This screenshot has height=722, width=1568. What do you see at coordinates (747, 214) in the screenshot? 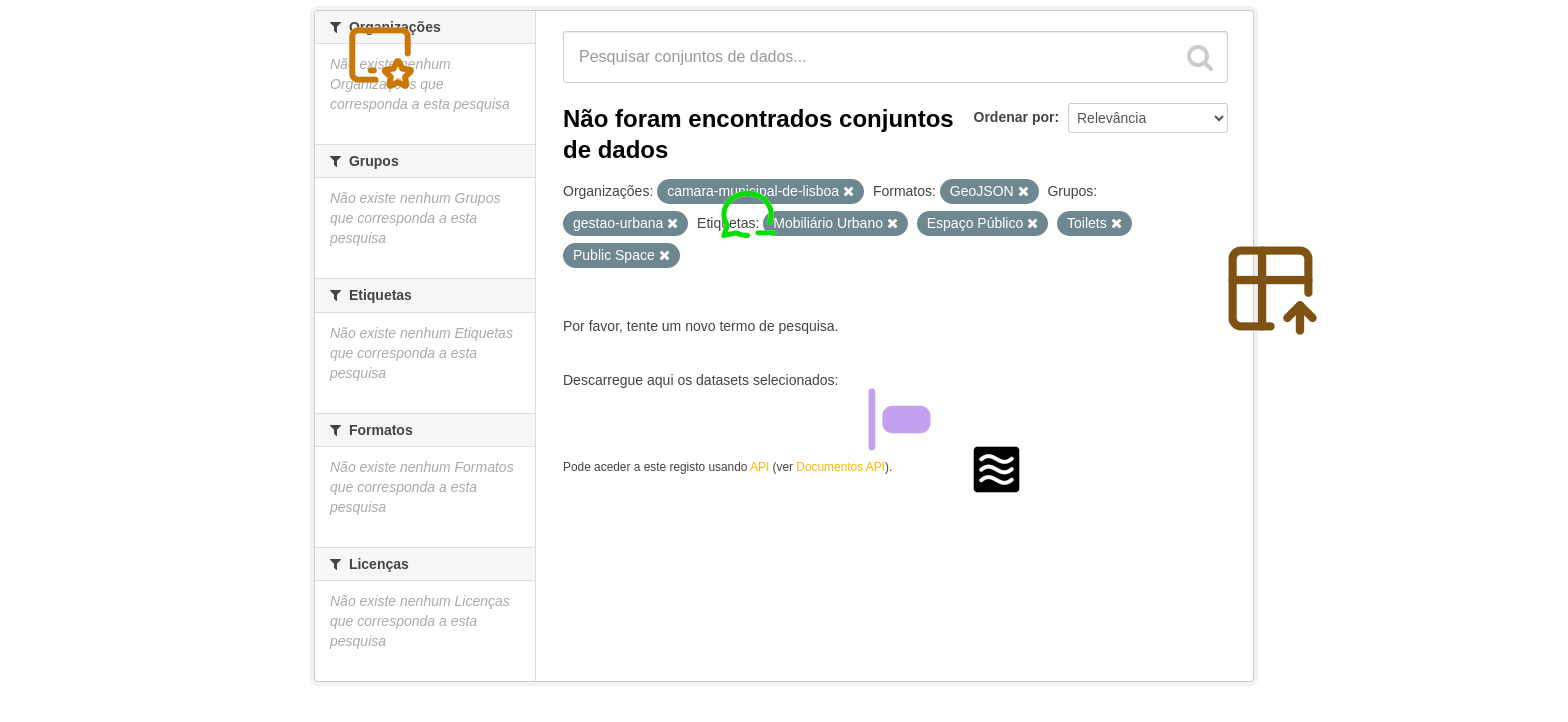
I see `remove a message or conversation` at bounding box center [747, 214].